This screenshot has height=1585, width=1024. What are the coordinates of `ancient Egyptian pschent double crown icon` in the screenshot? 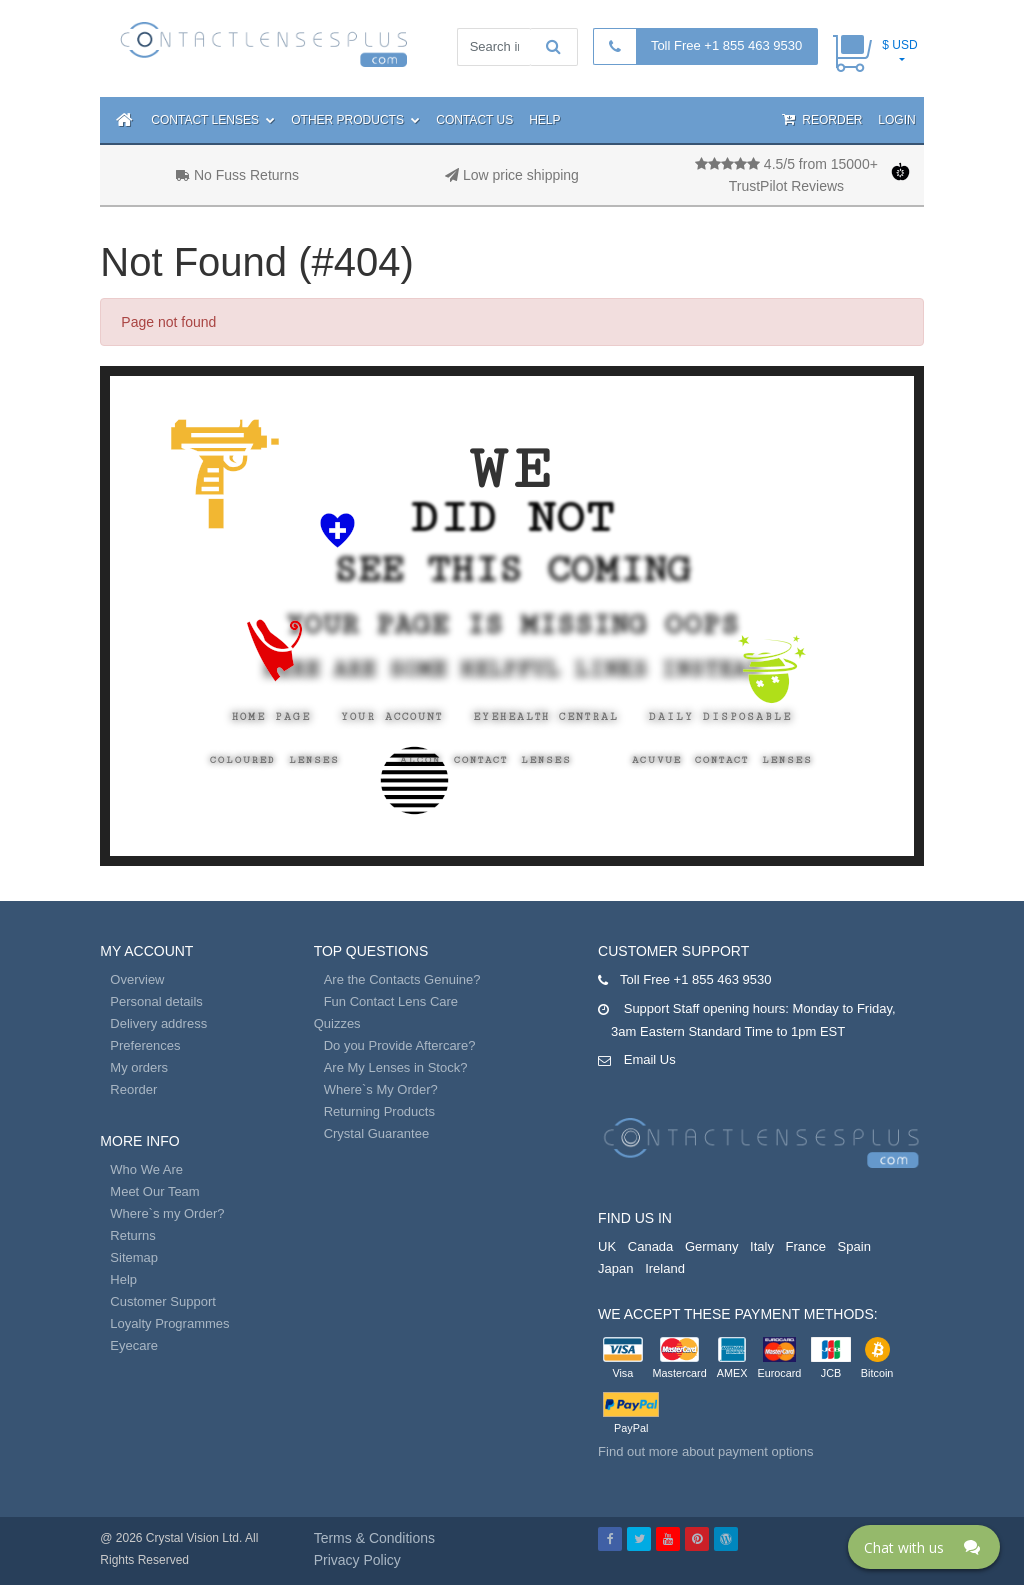 It's located at (274, 650).